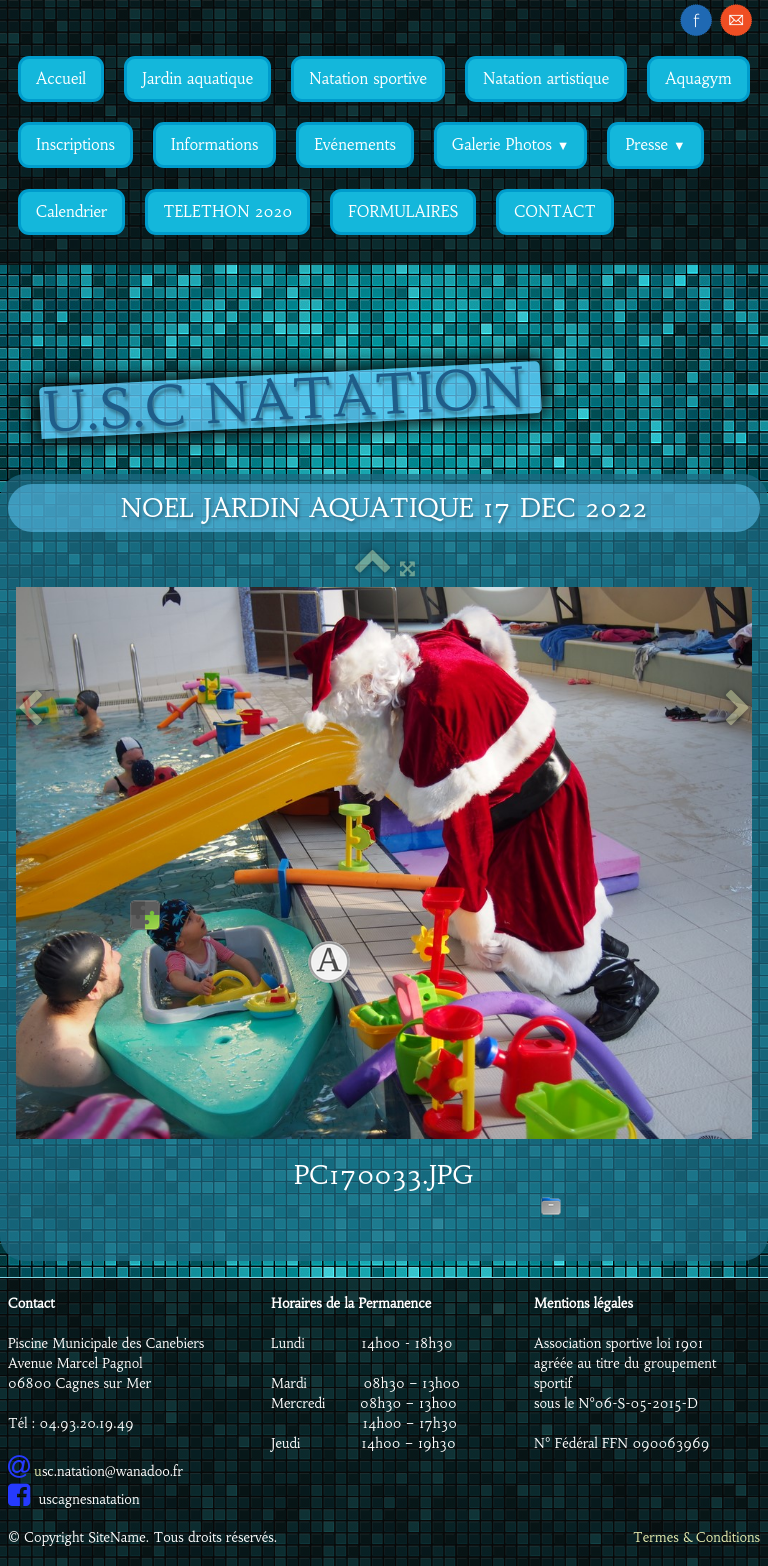  What do you see at coordinates (551, 1206) in the screenshot?
I see `open the file manager application` at bounding box center [551, 1206].